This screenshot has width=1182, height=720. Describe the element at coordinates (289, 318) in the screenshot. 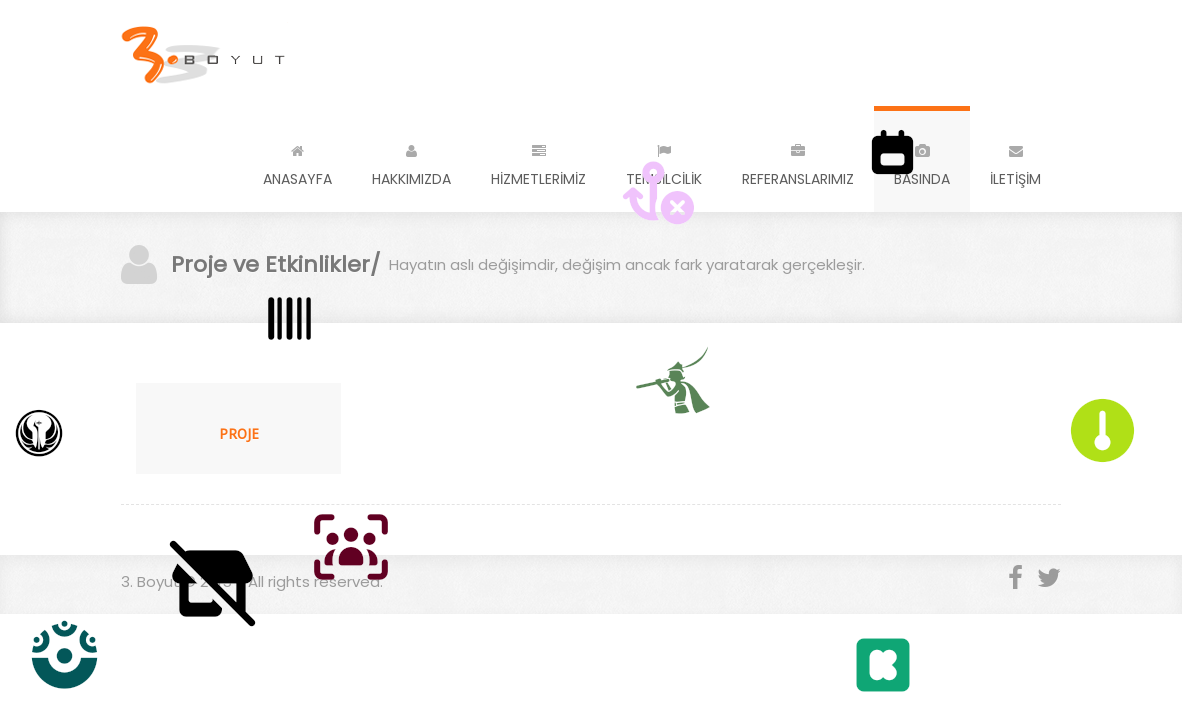

I see `scan a barcode` at that location.